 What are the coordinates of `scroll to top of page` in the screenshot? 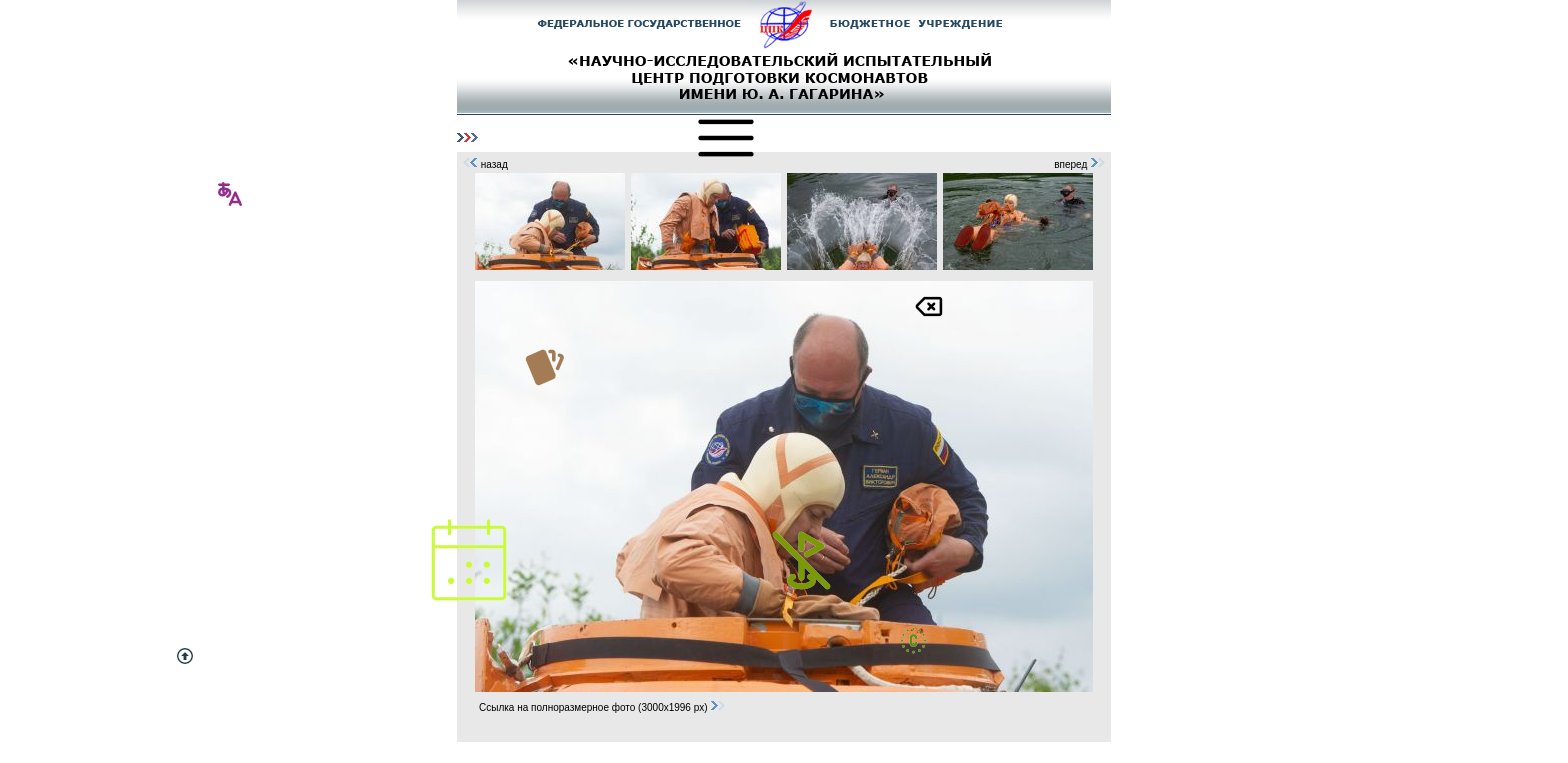 It's located at (185, 656).